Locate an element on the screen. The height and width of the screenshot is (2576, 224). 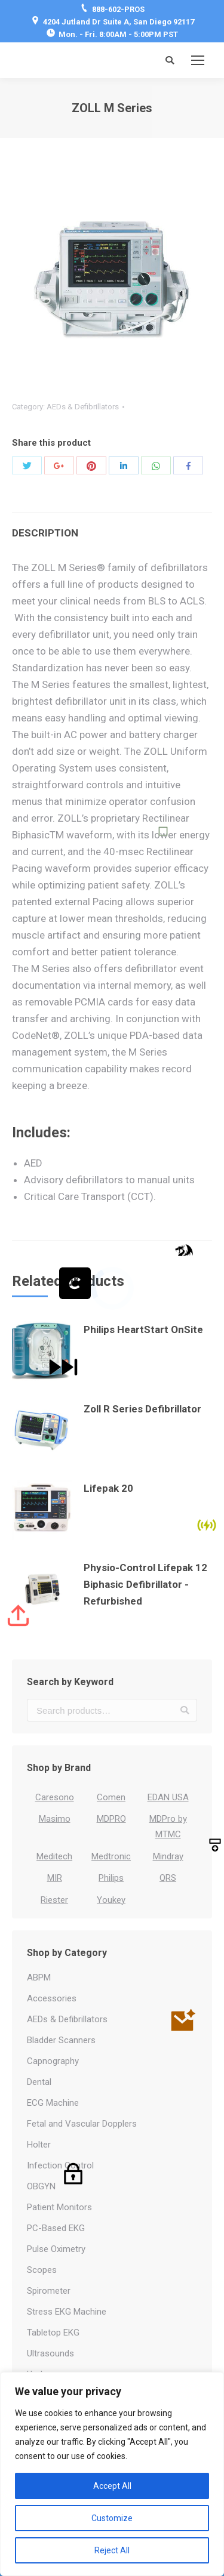
insert a new row below the current selection is located at coordinates (215, 1844).